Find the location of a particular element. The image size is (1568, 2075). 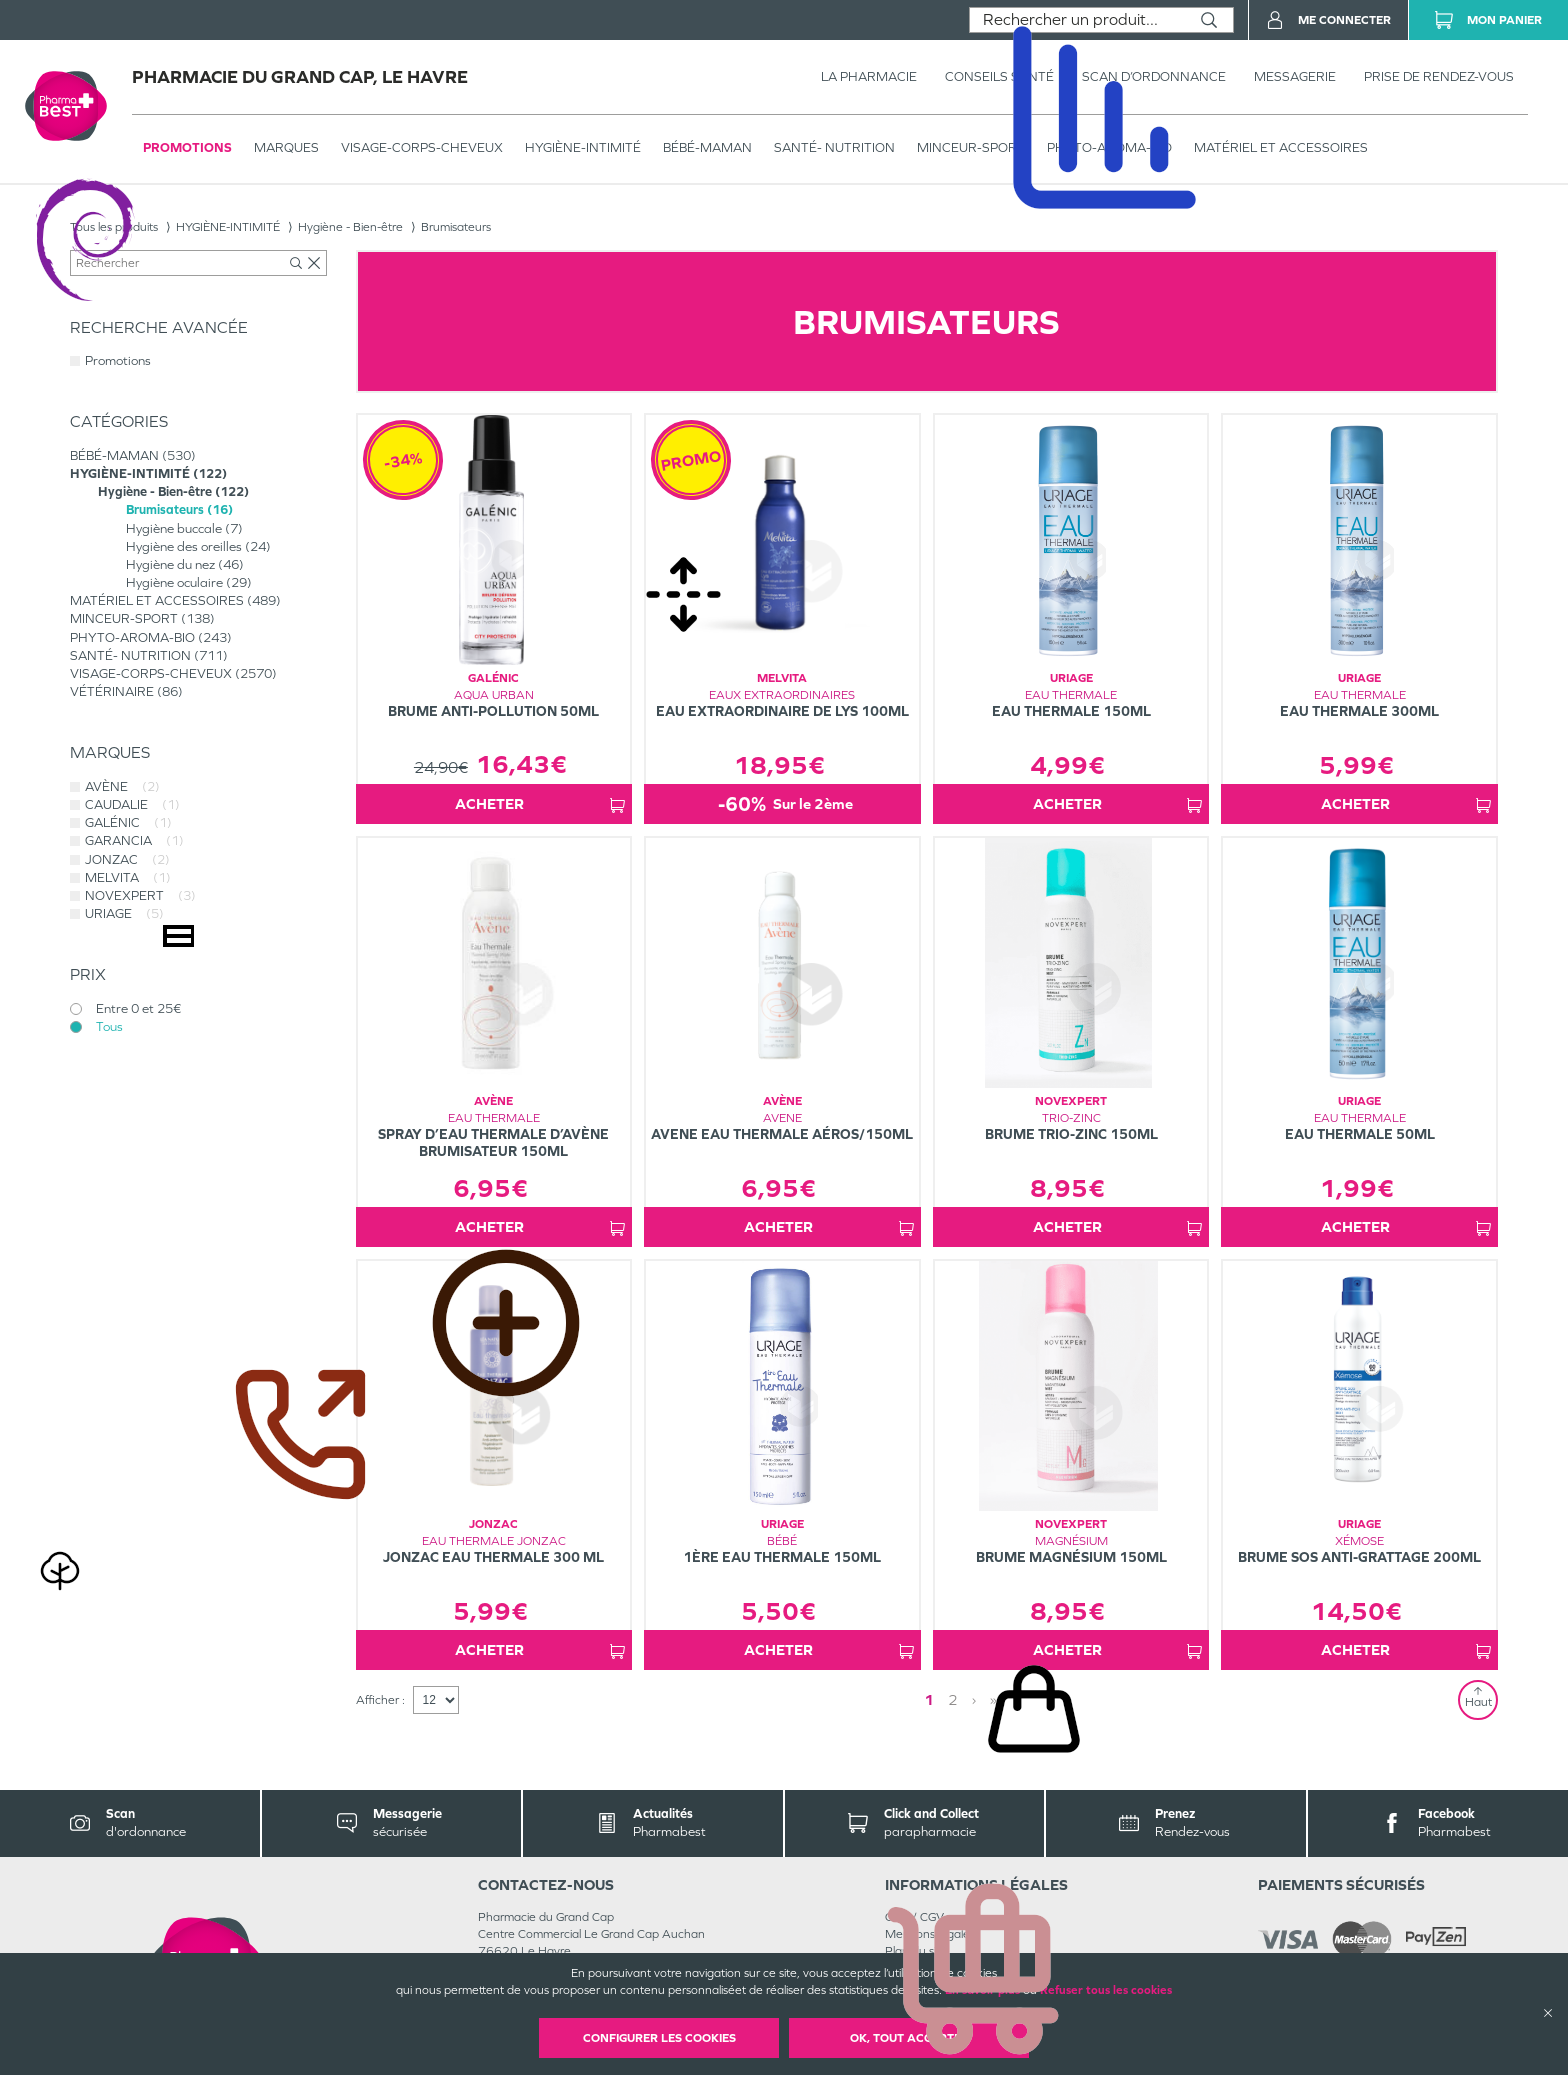

make an outgoing call is located at coordinates (300, 1434).